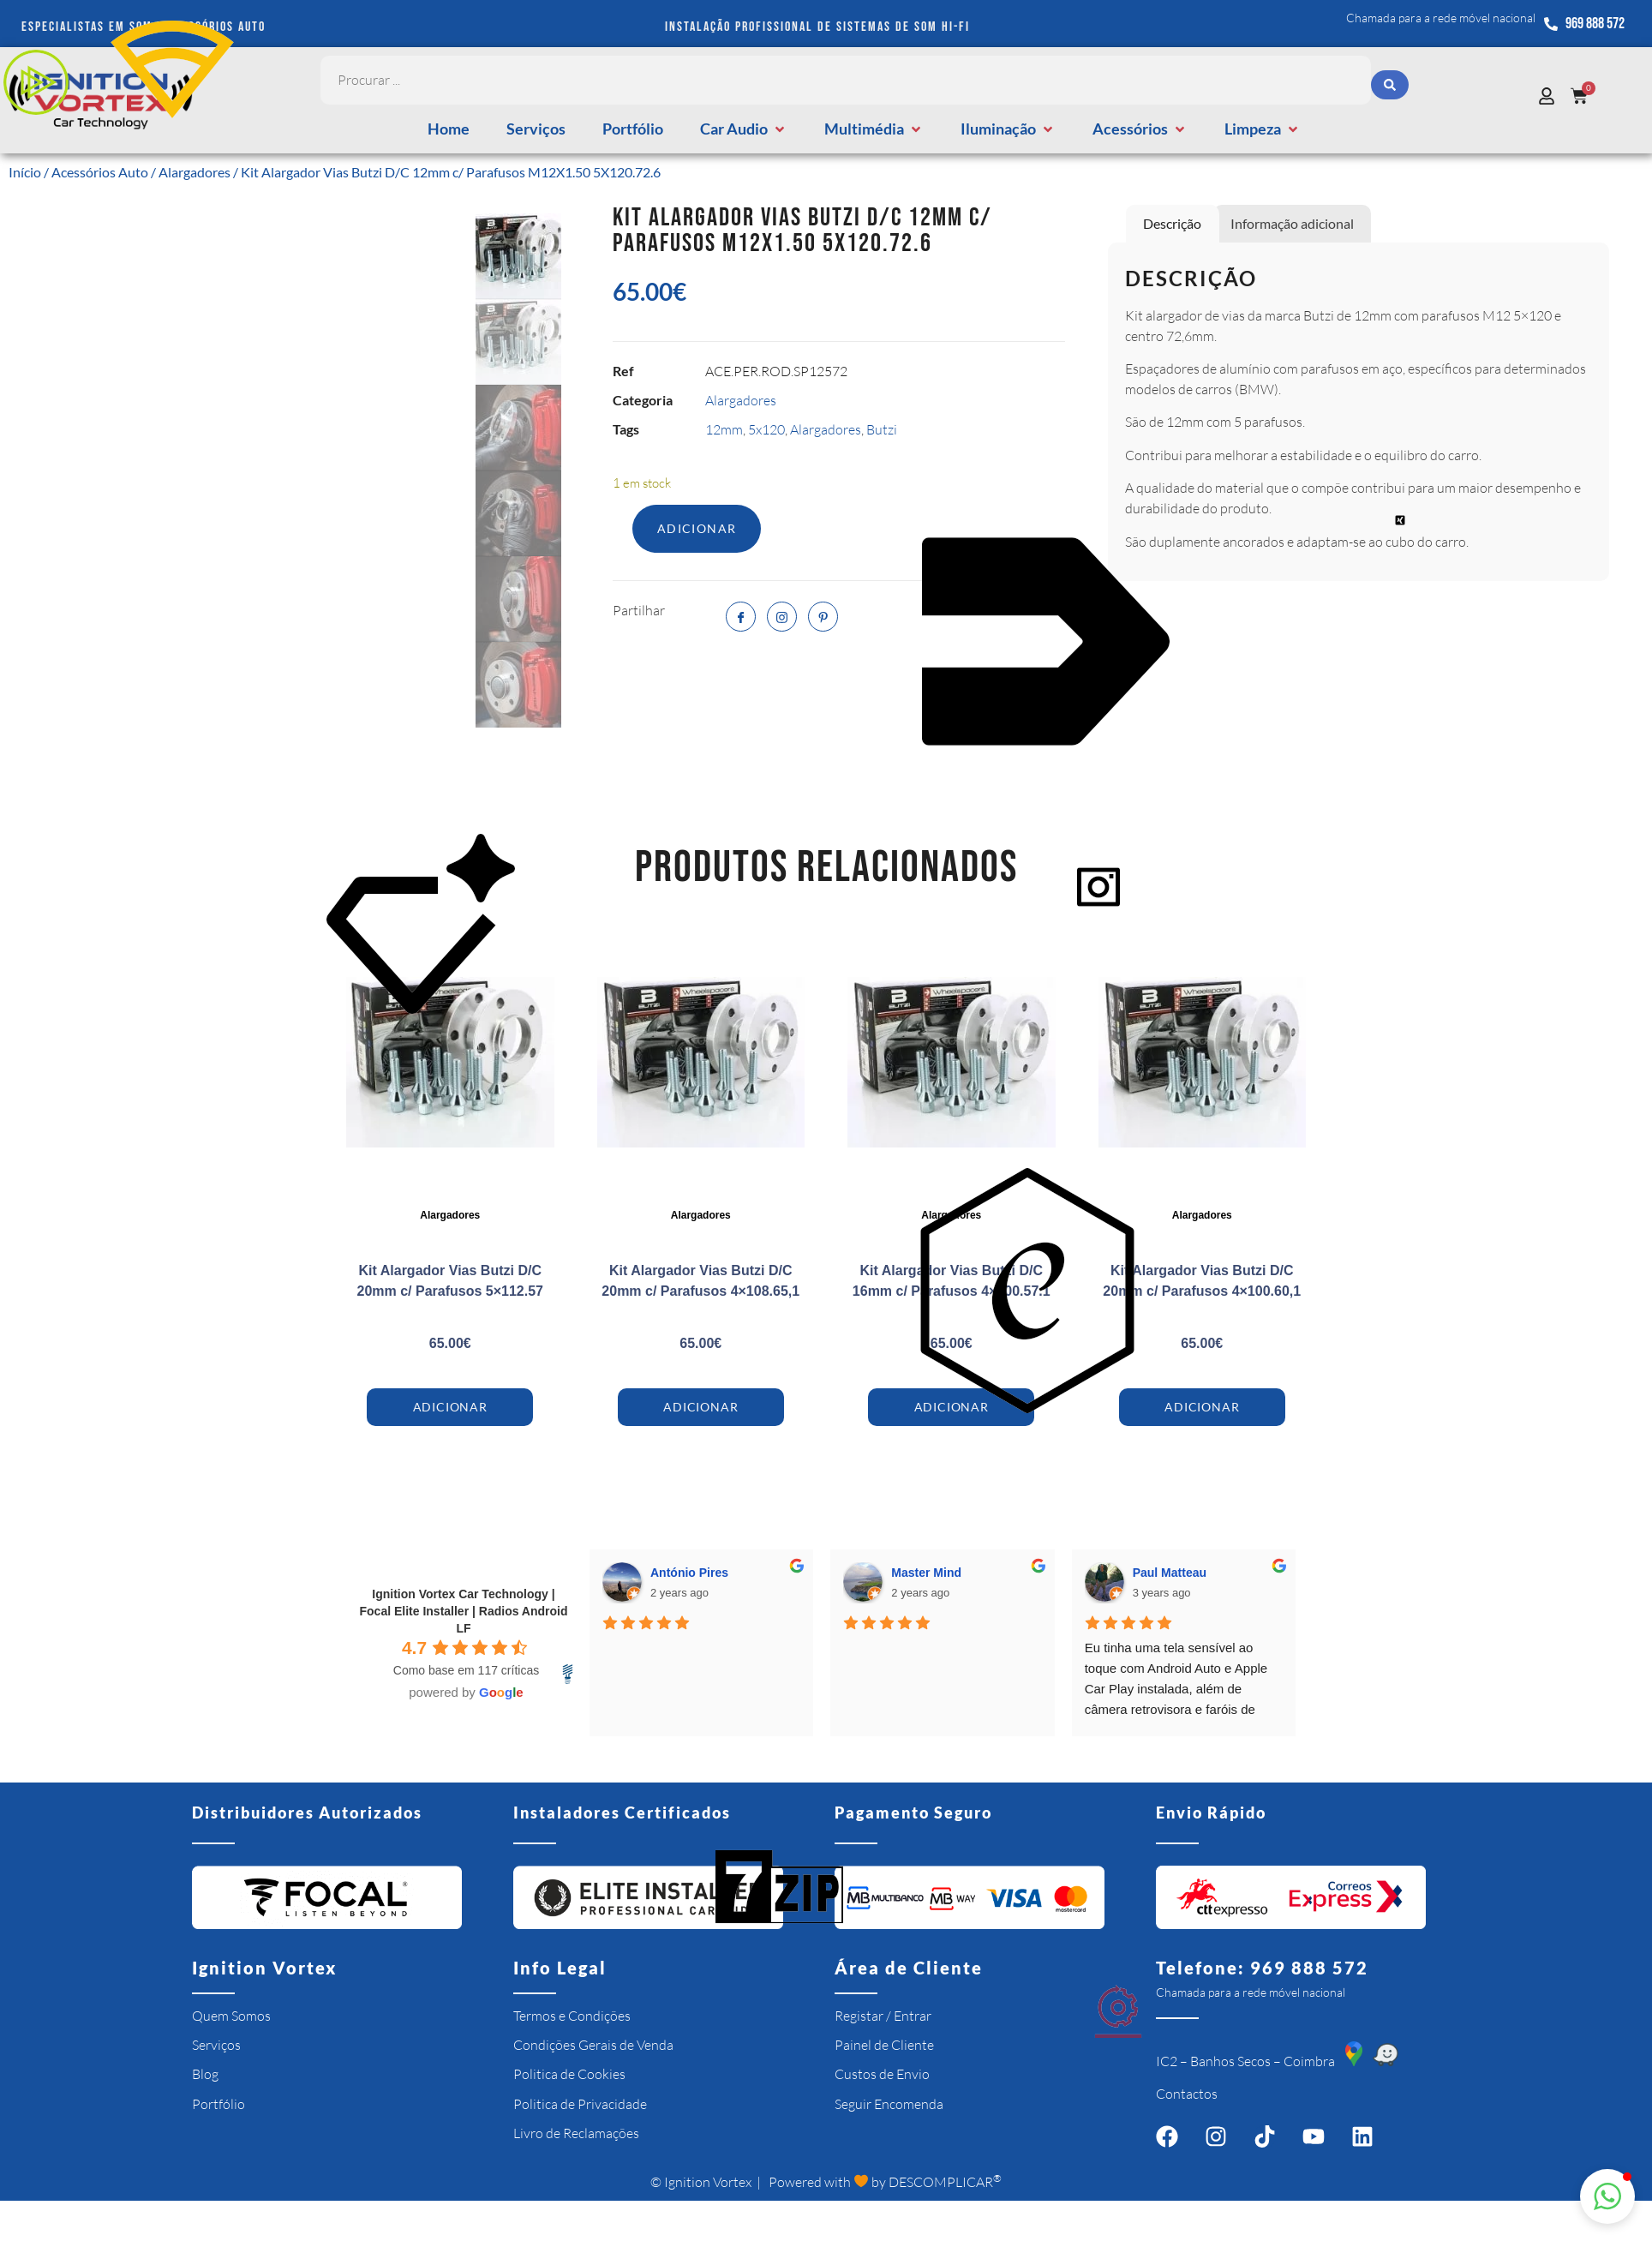 This screenshot has width=1652, height=2241. I want to click on open Pluralsight learning platform, so click(36, 82).